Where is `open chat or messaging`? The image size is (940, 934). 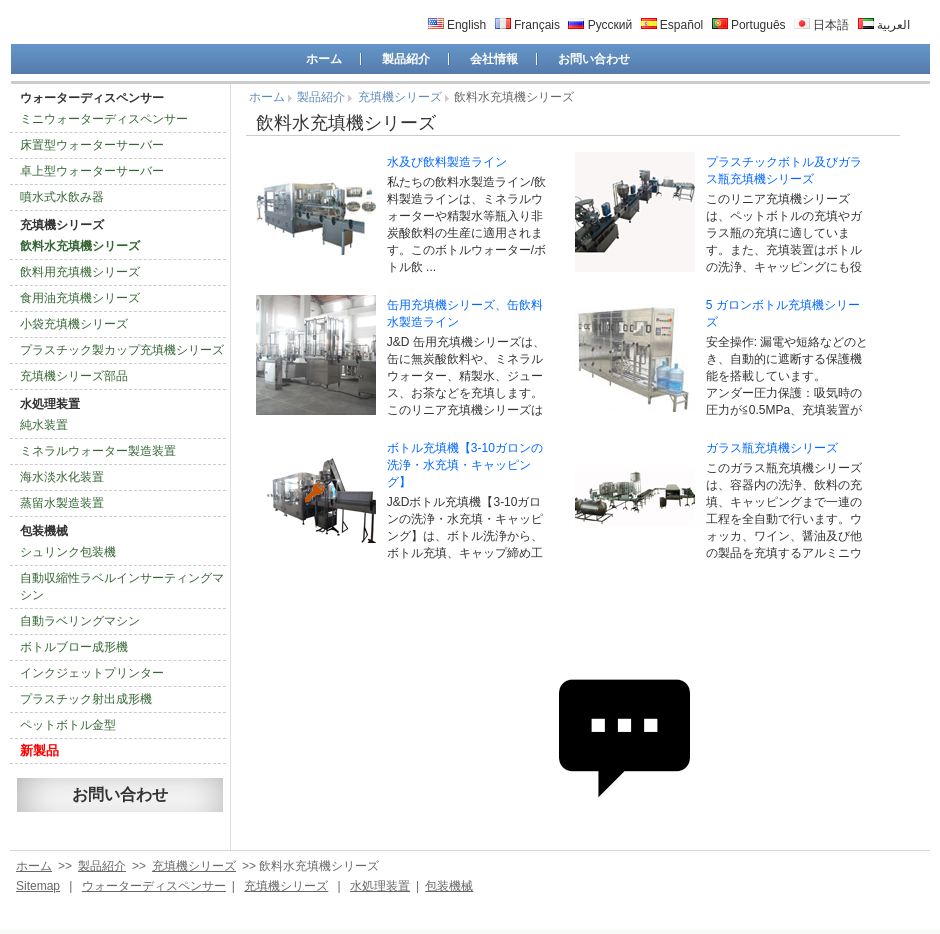
open chat or messaging is located at coordinates (624, 738).